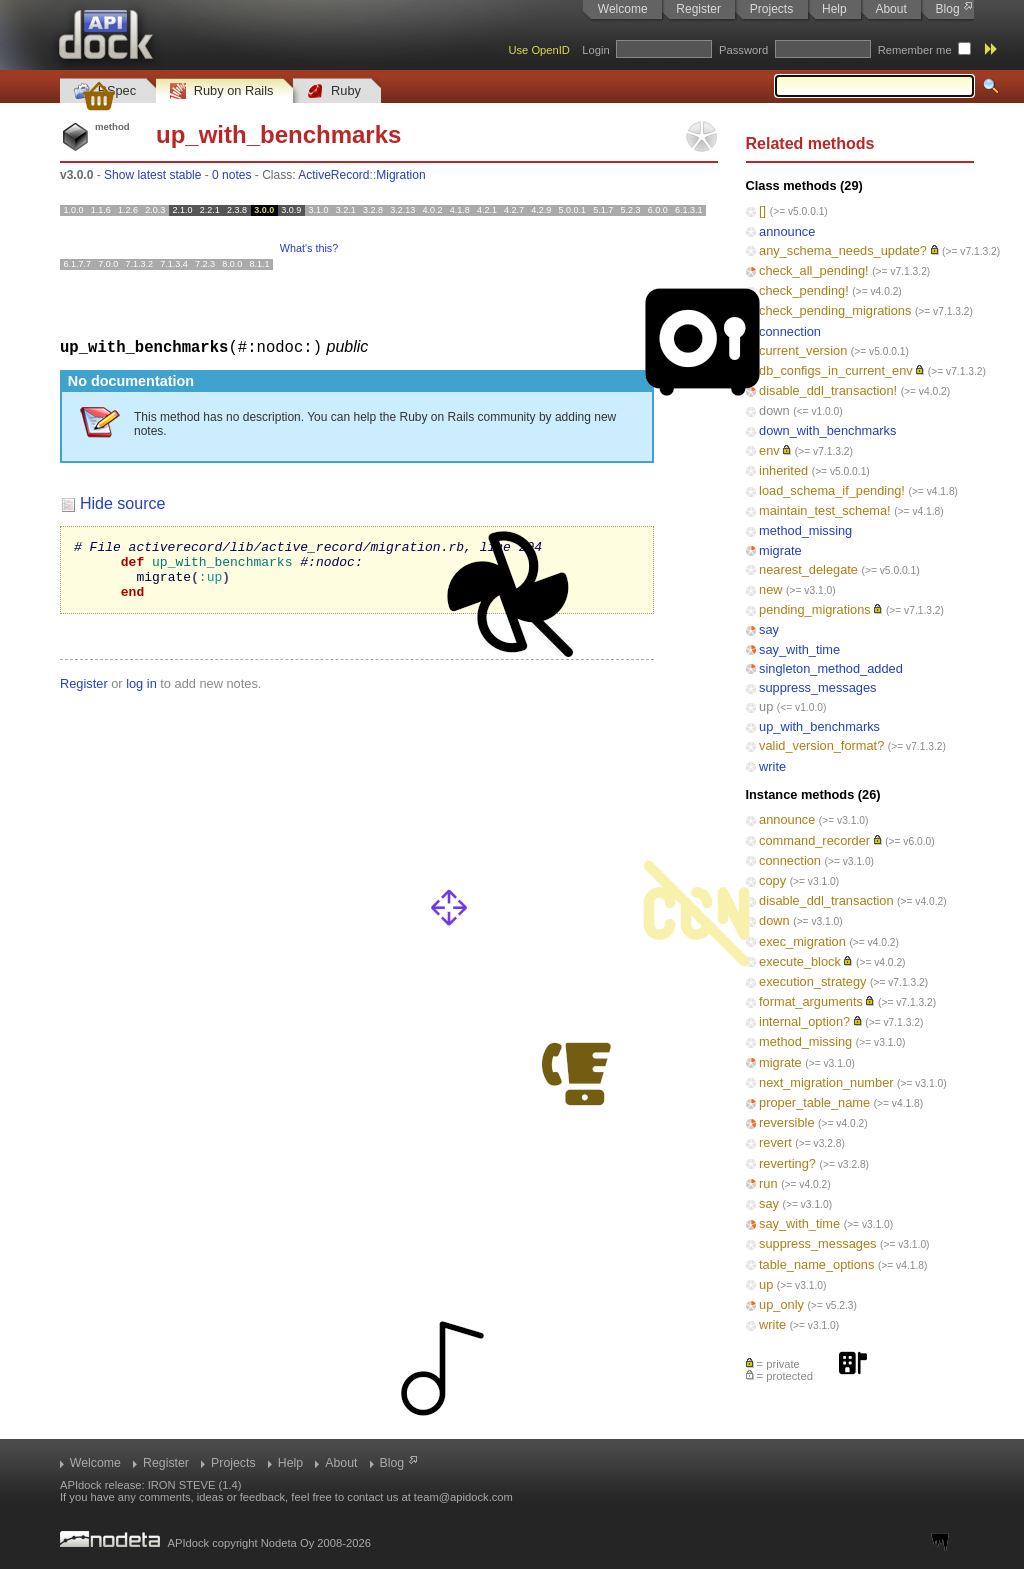  I want to click on a whimsical easter egg or joke icon, so click(577, 1074).